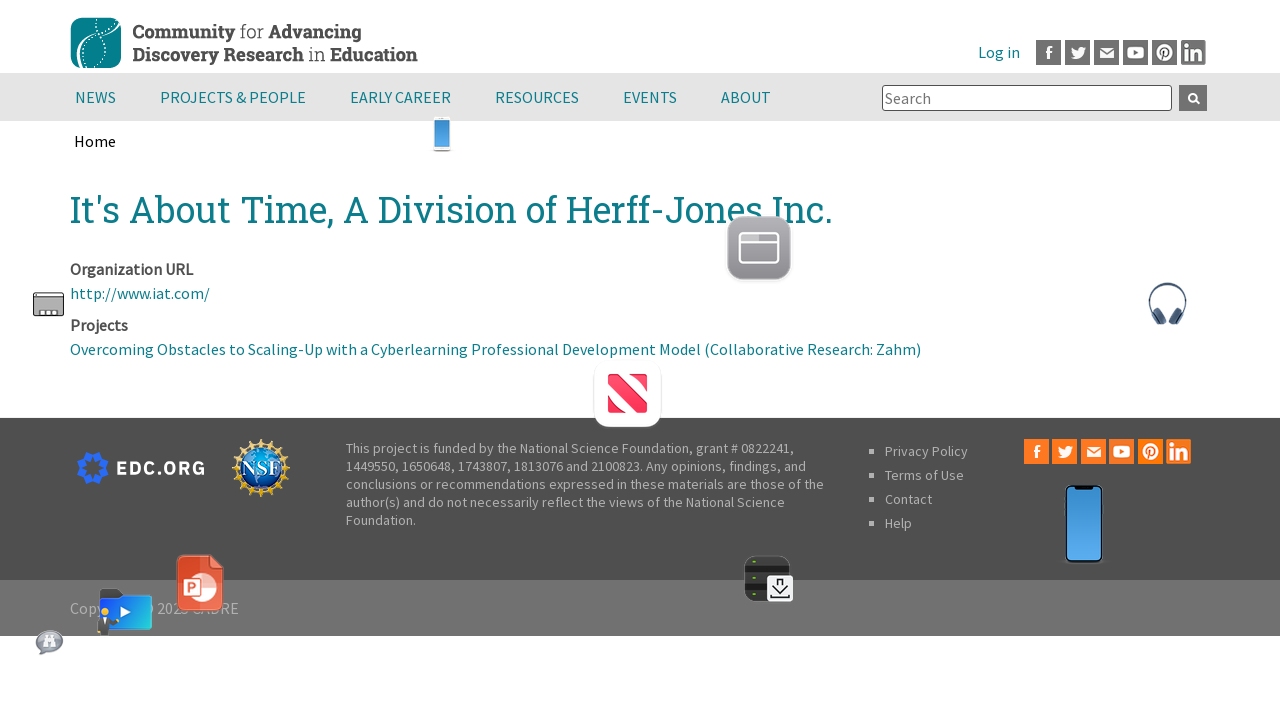  Describe the element at coordinates (767, 579) in the screenshot. I see `configure network server installation settings` at that location.